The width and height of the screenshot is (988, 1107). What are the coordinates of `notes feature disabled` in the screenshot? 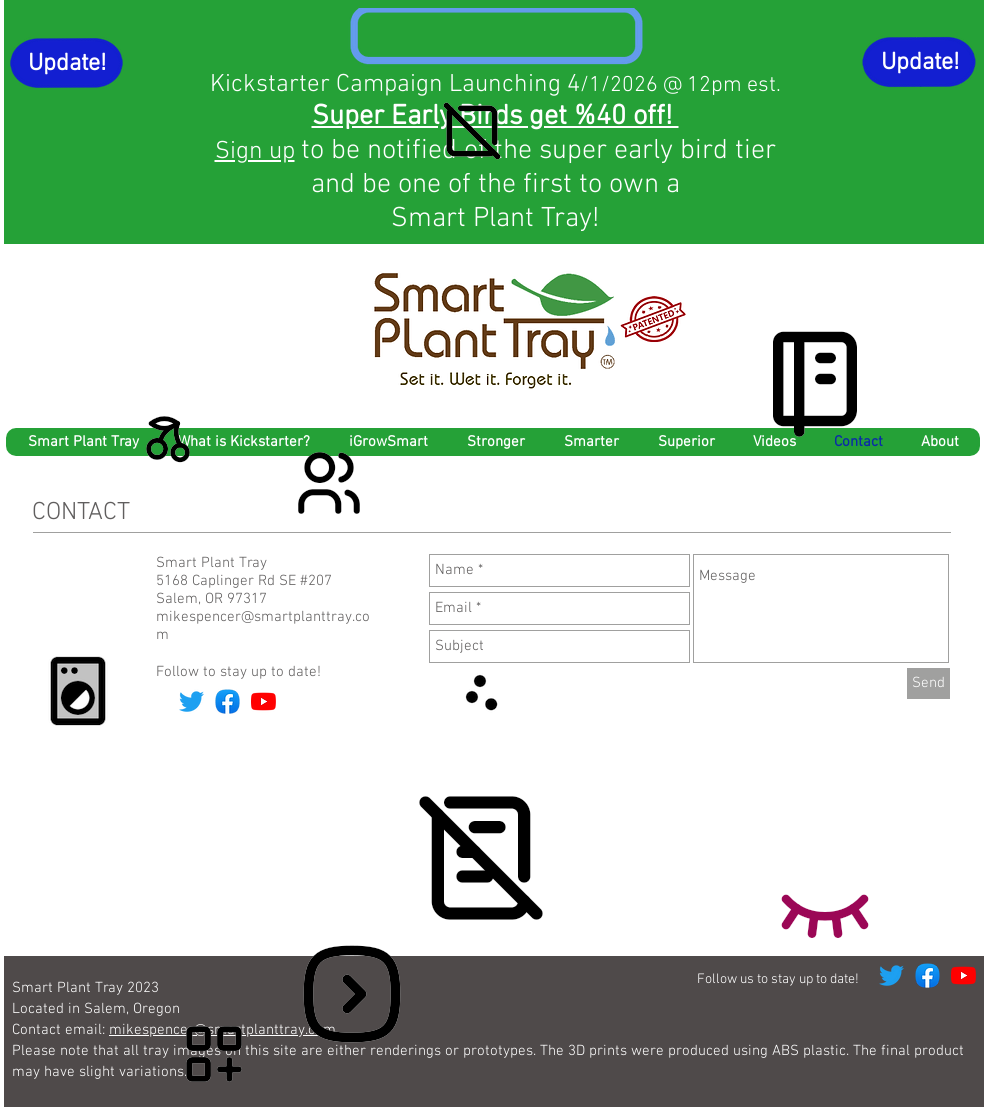 It's located at (481, 858).